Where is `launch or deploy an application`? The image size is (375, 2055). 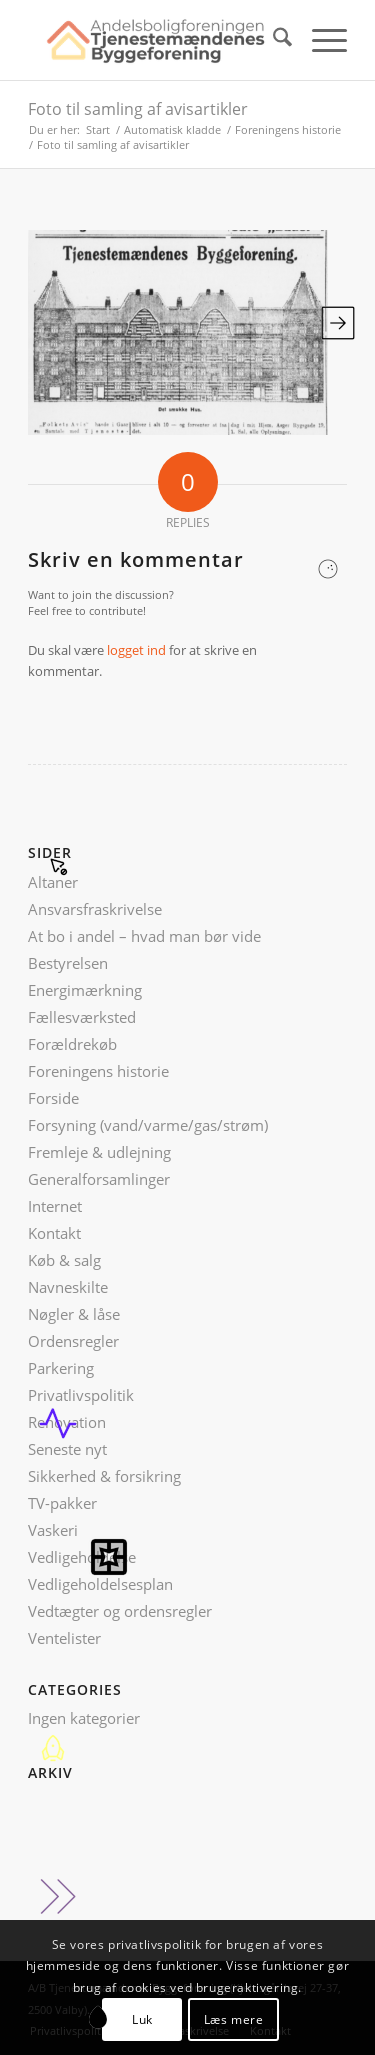 launch or deploy an application is located at coordinates (53, 1749).